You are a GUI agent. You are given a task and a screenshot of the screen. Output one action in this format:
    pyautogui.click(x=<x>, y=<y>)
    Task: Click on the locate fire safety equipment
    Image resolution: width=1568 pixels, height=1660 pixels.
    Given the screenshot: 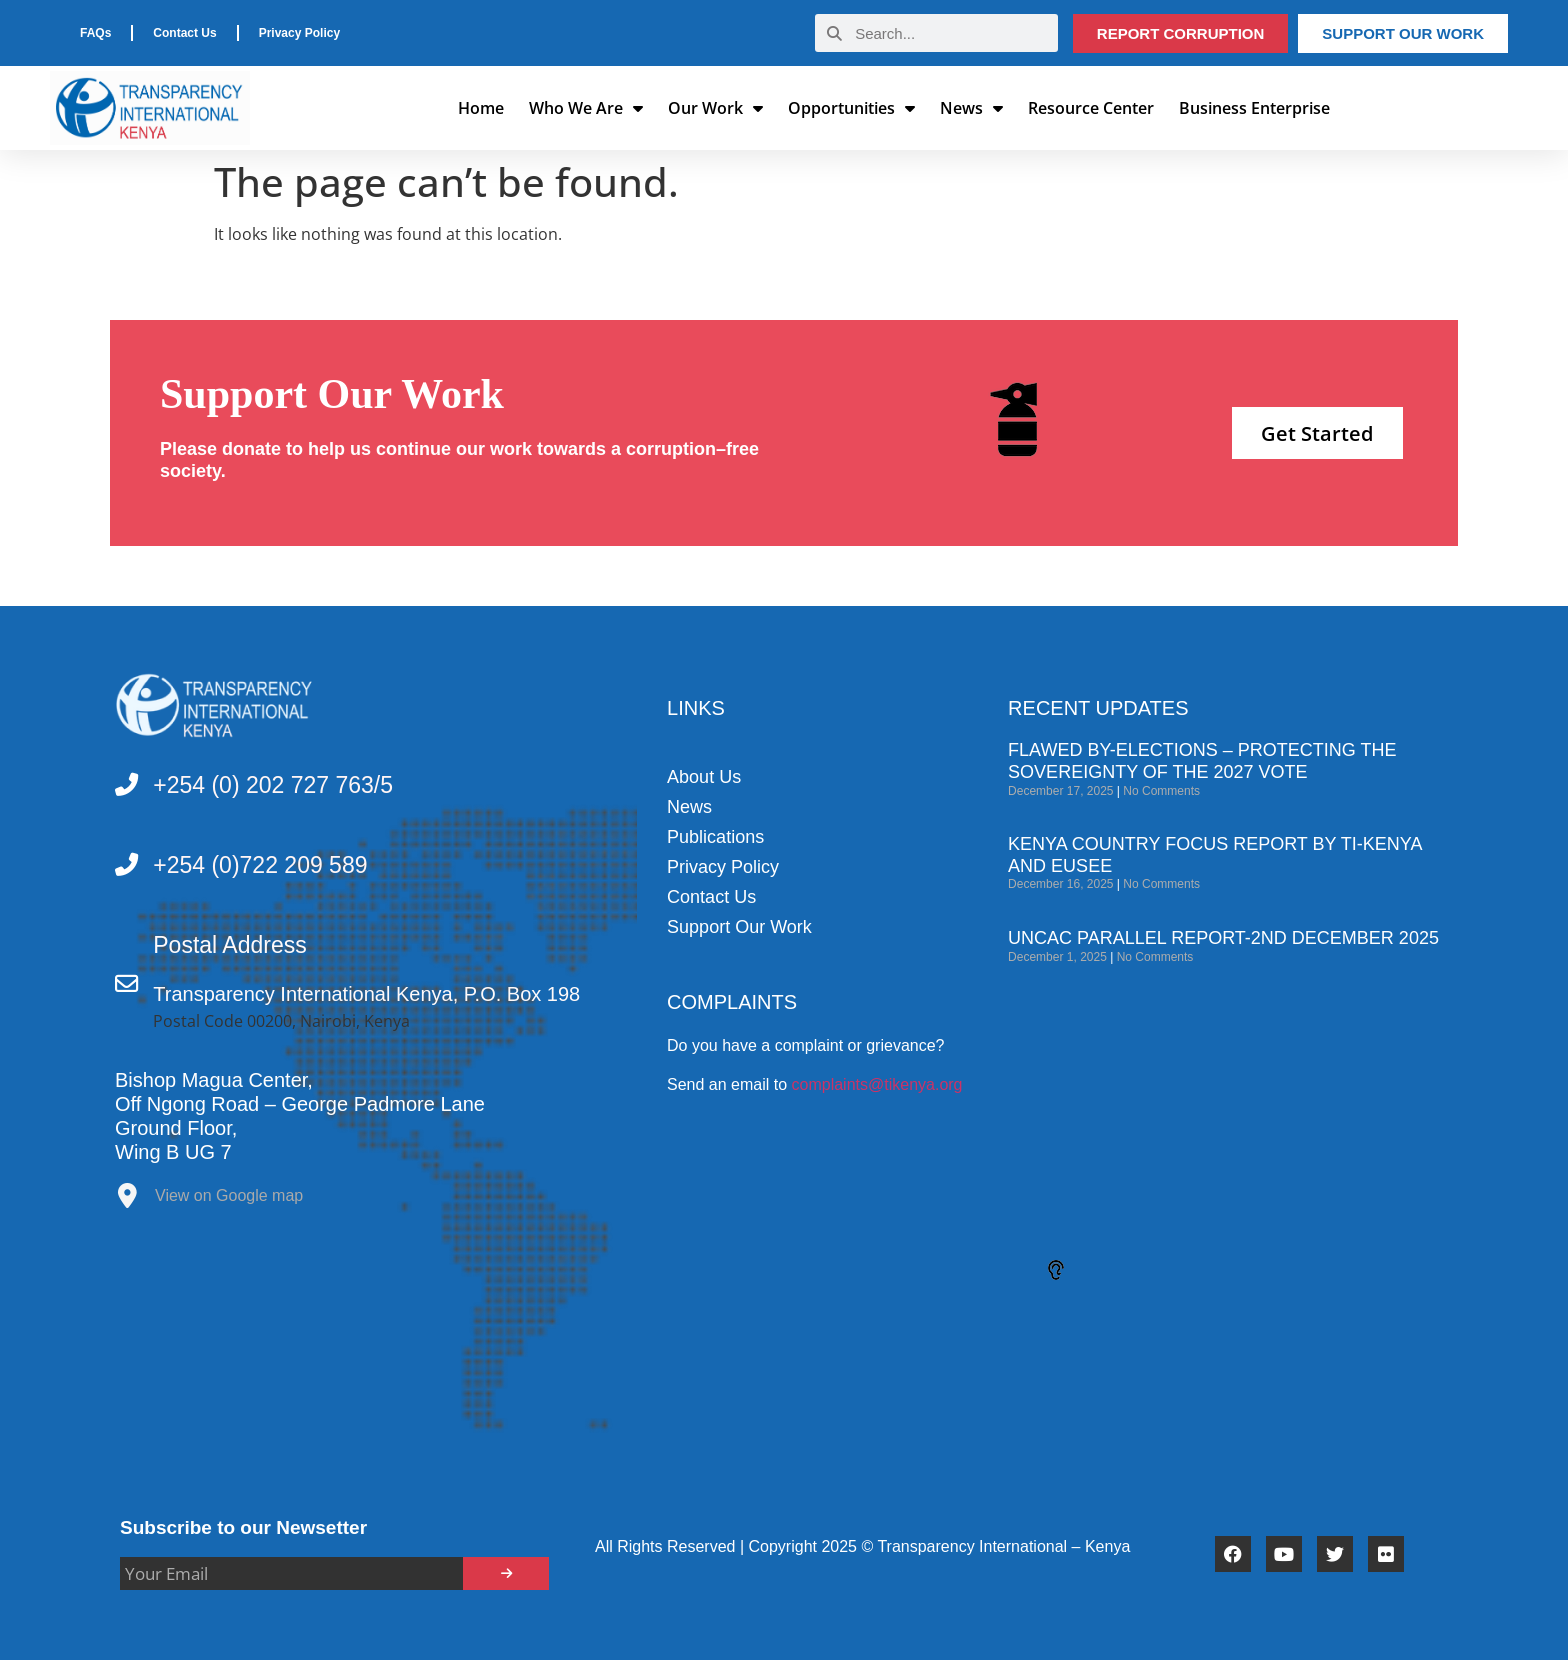 What is the action you would take?
    pyautogui.click(x=1017, y=417)
    